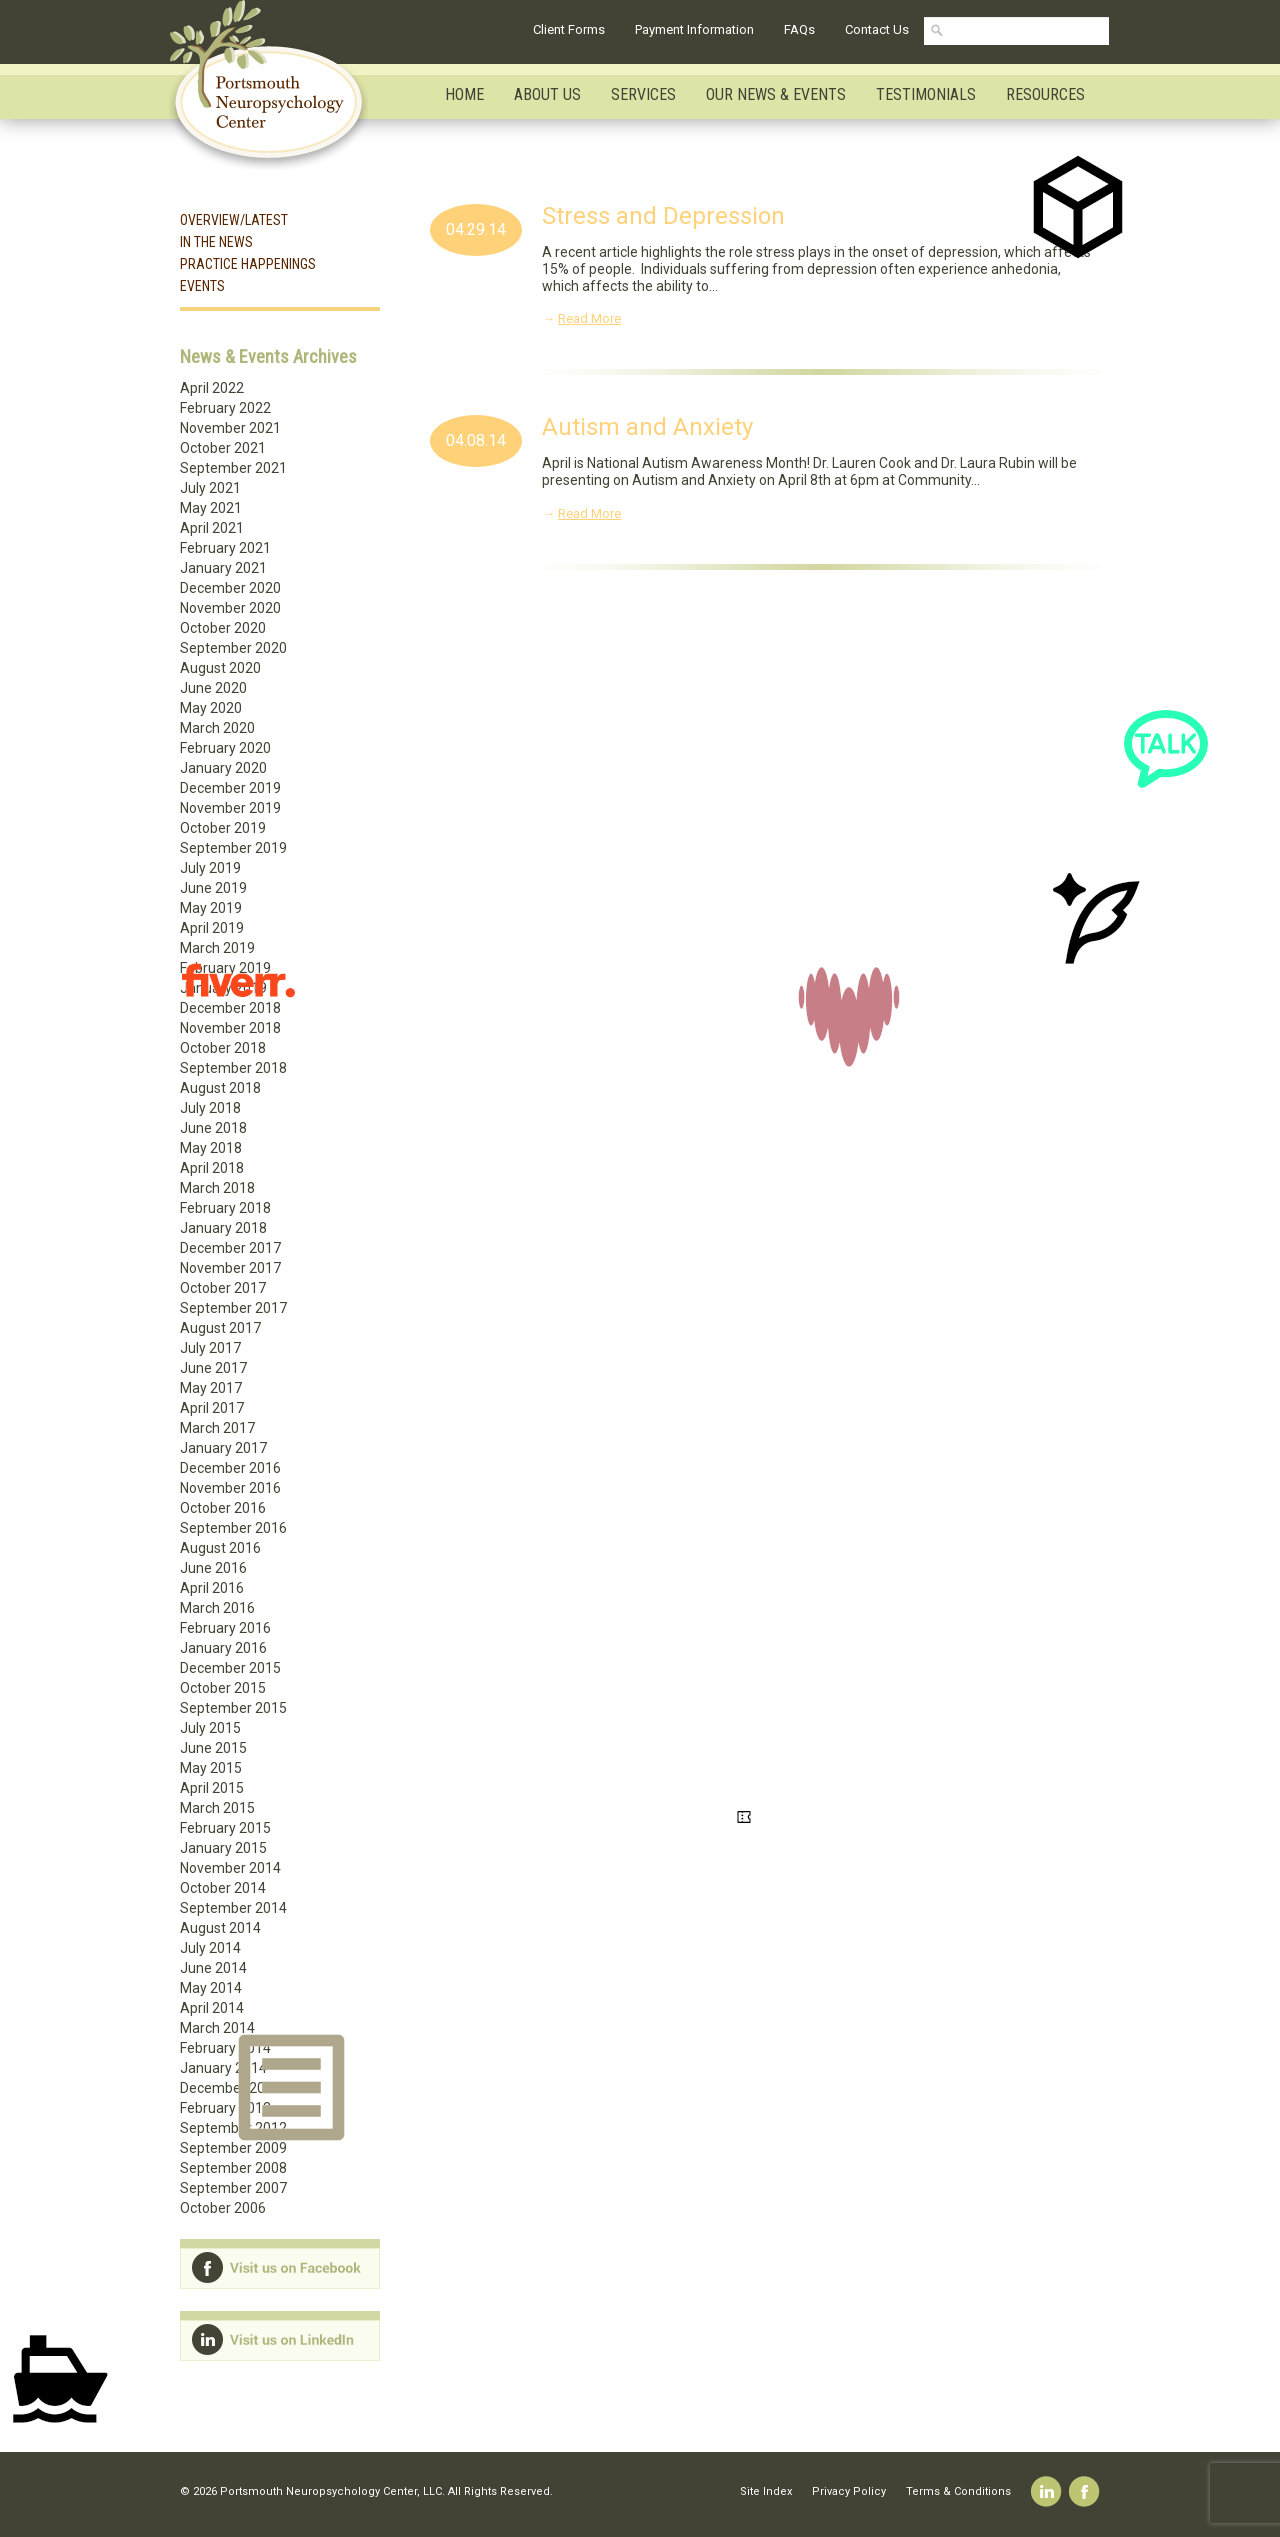 The height and width of the screenshot is (2537, 1280). What do you see at coordinates (849, 1016) in the screenshot?
I see `open deezer music streaming app` at bounding box center [849, 1016].